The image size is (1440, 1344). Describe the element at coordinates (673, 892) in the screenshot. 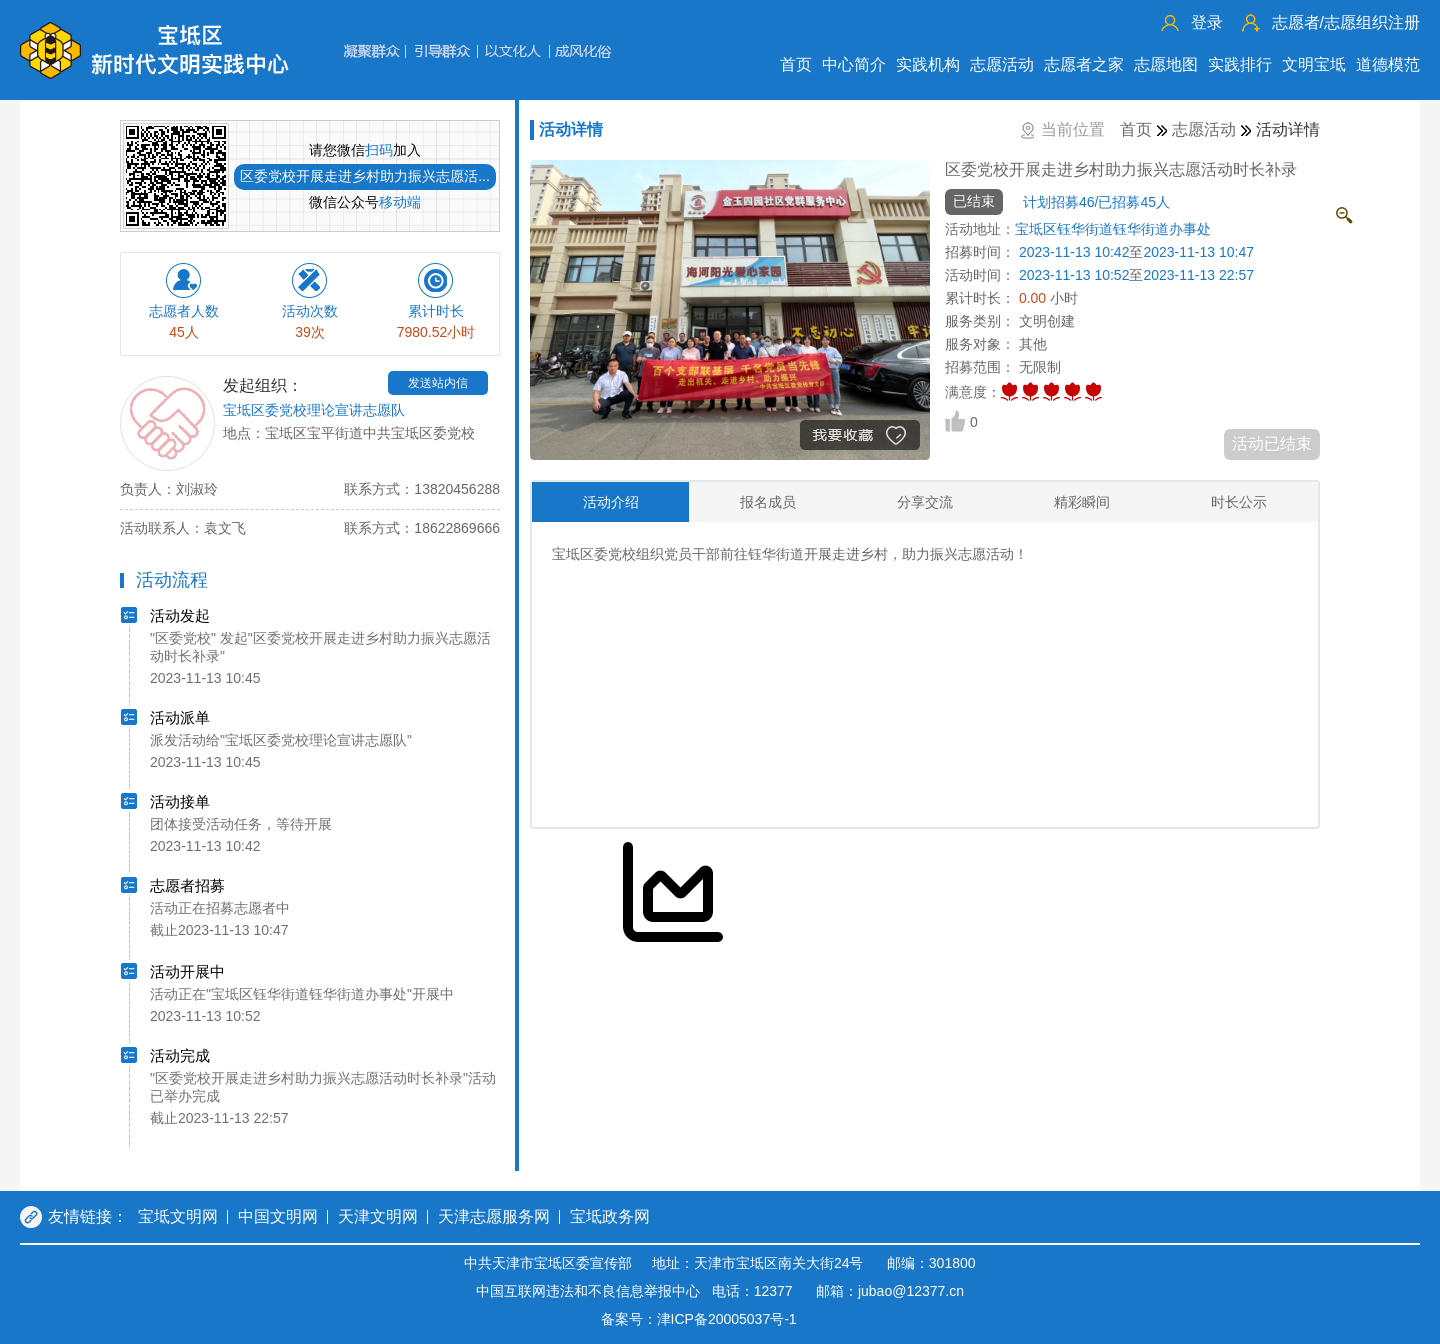

I see `view area chart analytics` at that location.